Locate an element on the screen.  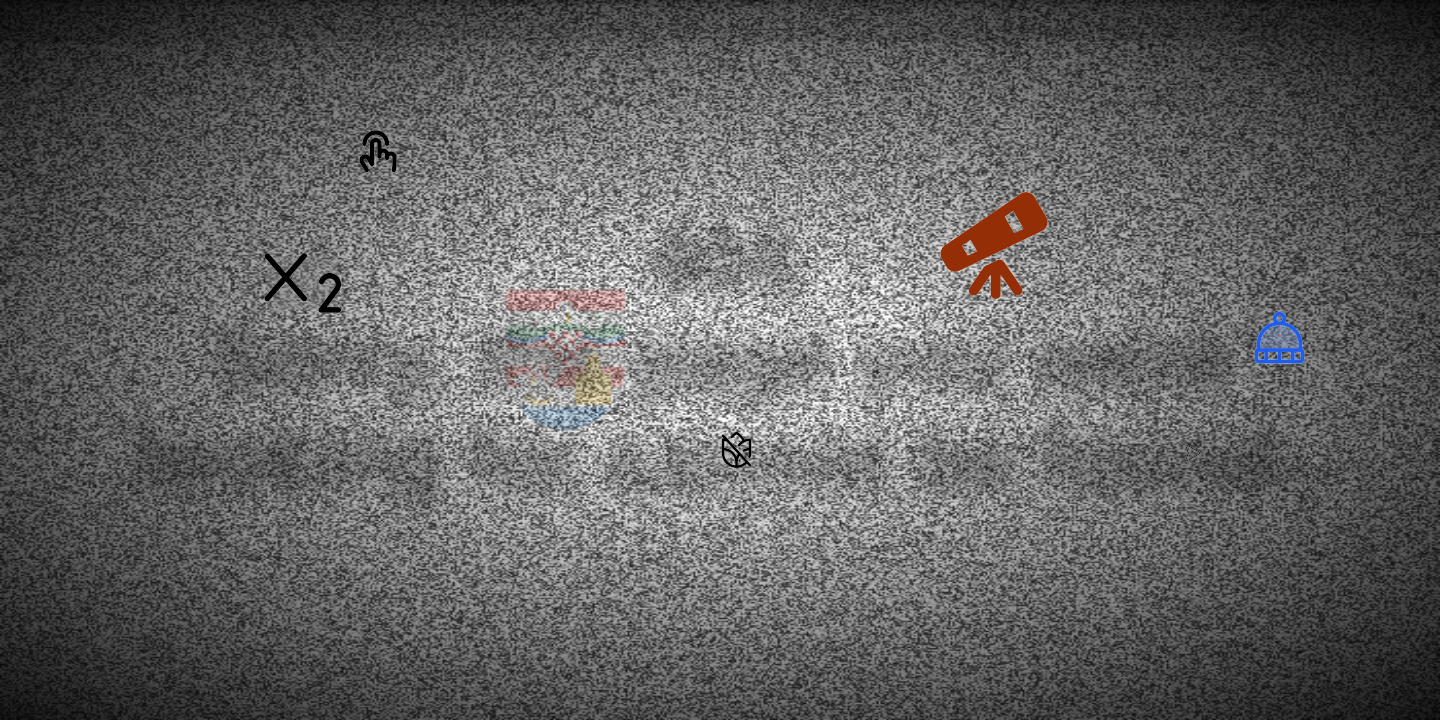
tap to interact with this element is located at coordinates (378, 152).